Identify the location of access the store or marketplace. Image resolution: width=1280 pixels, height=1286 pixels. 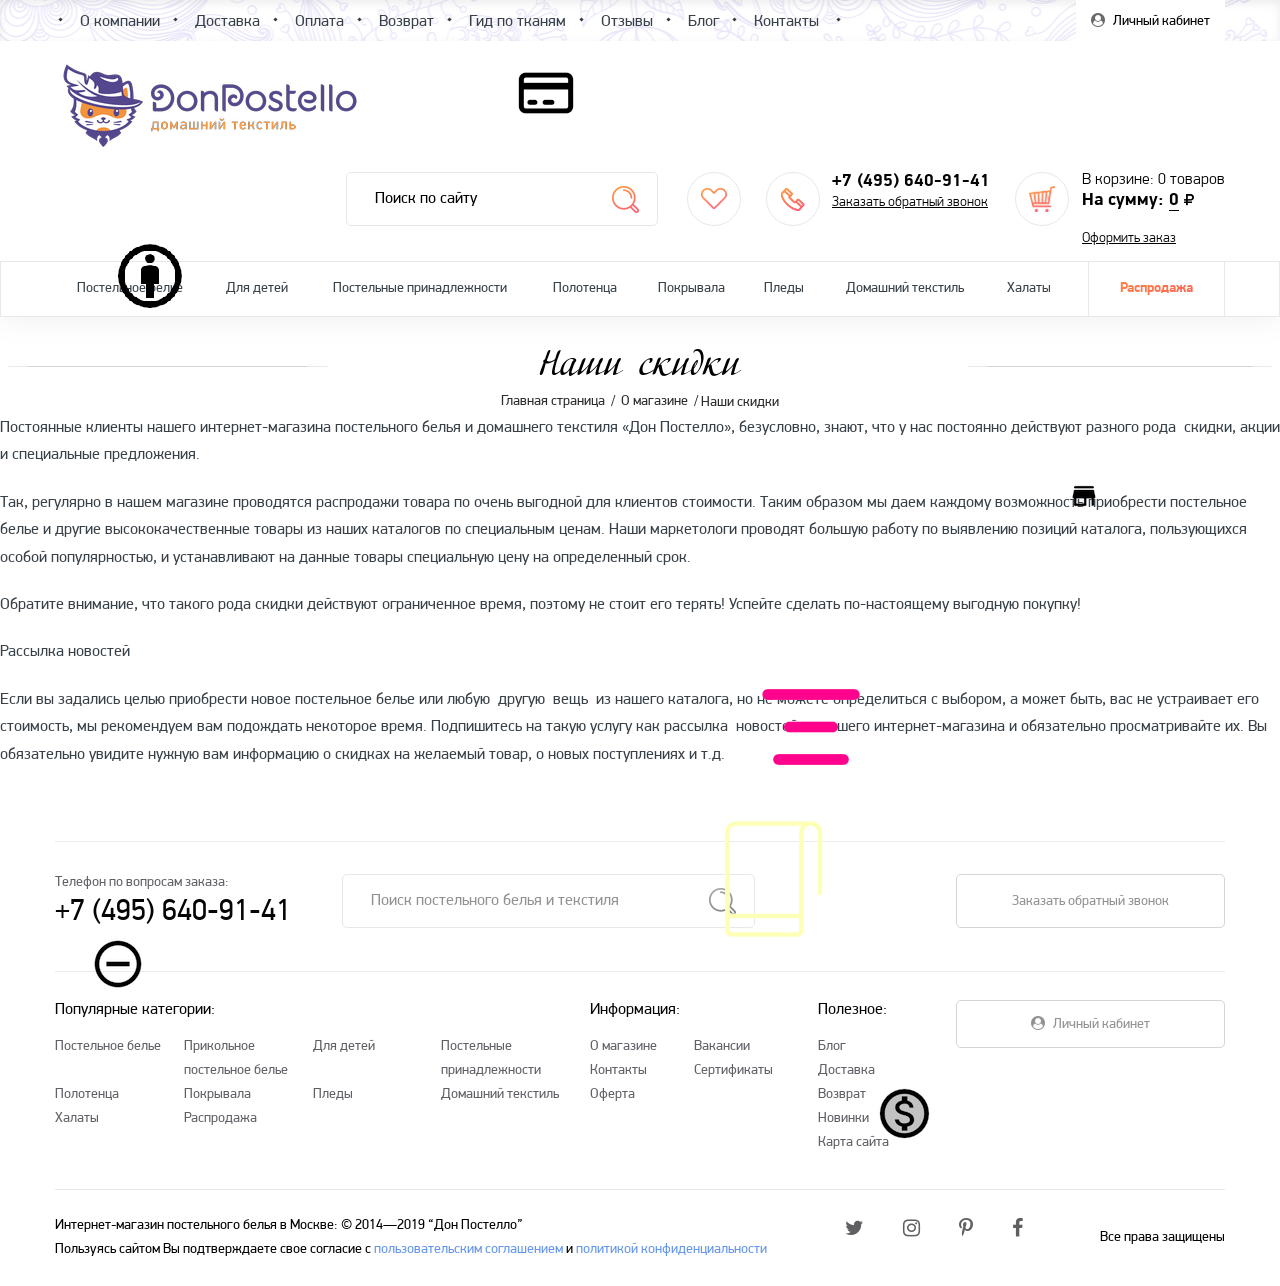
(1084, 496).